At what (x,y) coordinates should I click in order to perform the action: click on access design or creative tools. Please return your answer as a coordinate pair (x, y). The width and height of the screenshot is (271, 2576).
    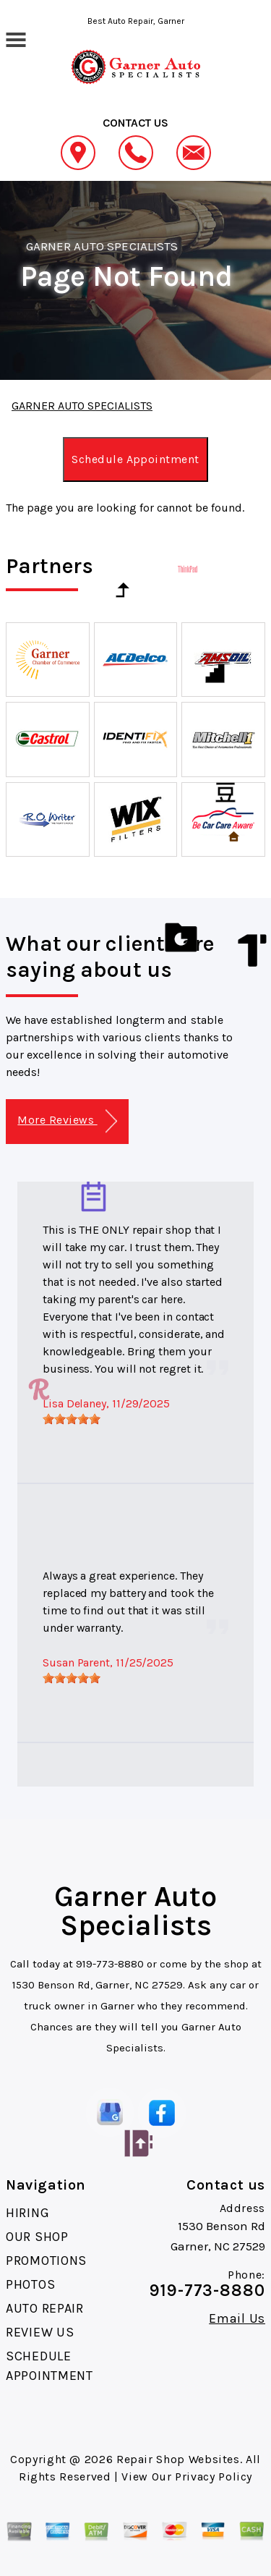
    Looking at the image, I should click on (252, 949).